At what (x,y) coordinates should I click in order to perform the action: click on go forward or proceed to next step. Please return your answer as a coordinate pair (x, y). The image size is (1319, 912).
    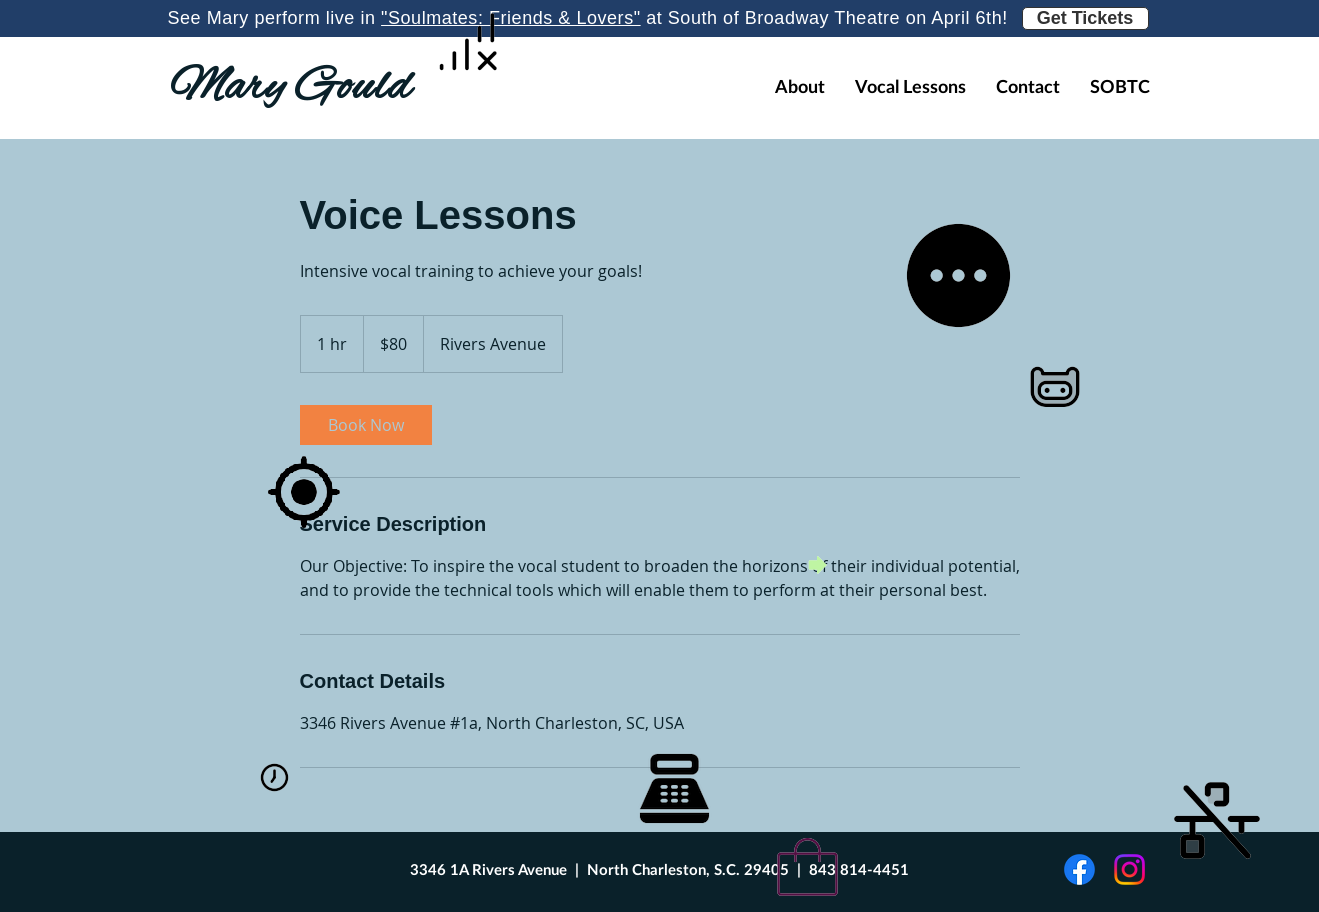
    Looking at the image, I should click on (817, 565).